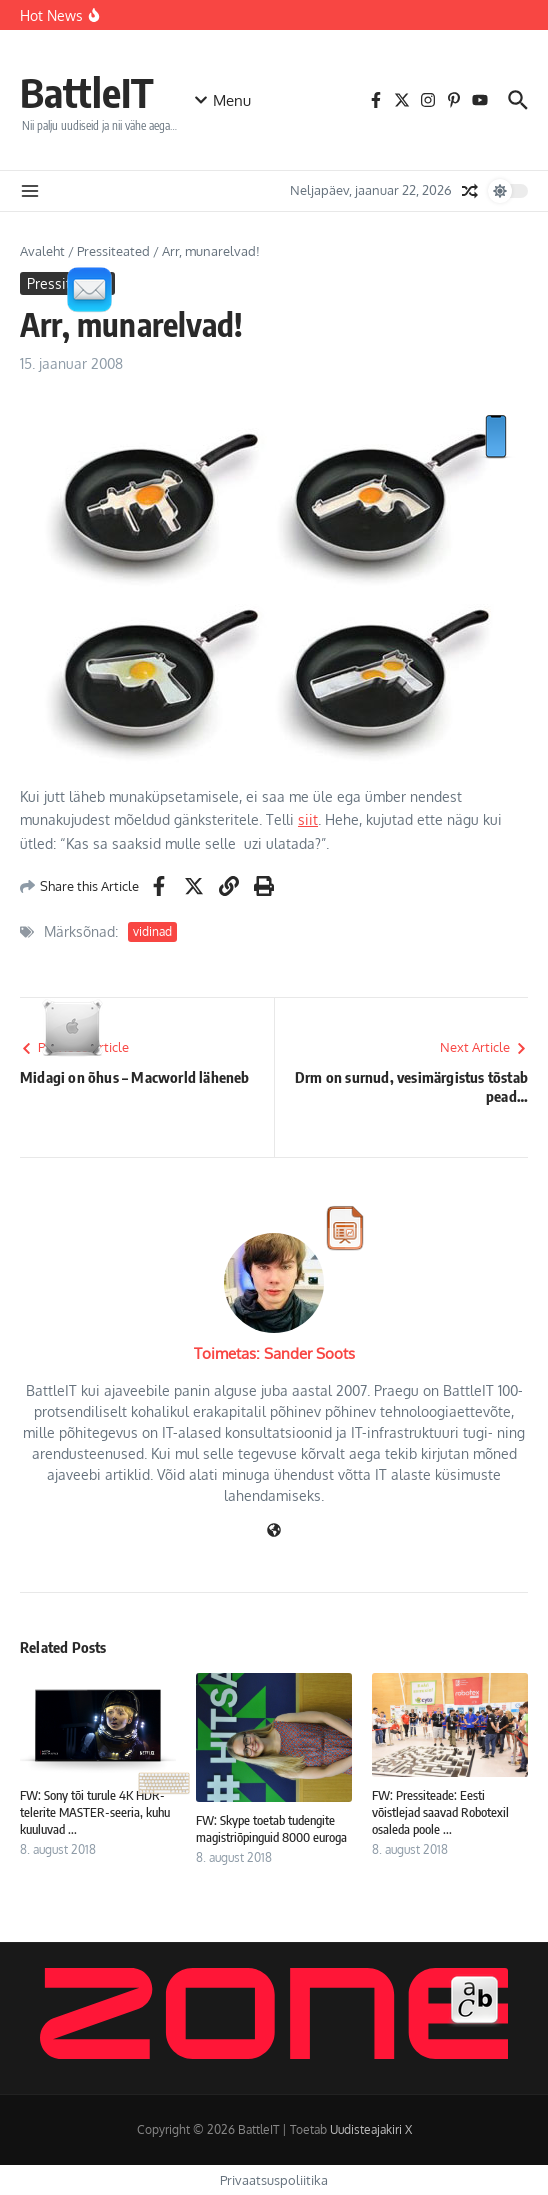 The height and width of the screenshot is (2195, 548). Describe the element at coordinates (72, 1026) in the screenshot. I see `represents a power mac g4 computer in system settings` at that location.